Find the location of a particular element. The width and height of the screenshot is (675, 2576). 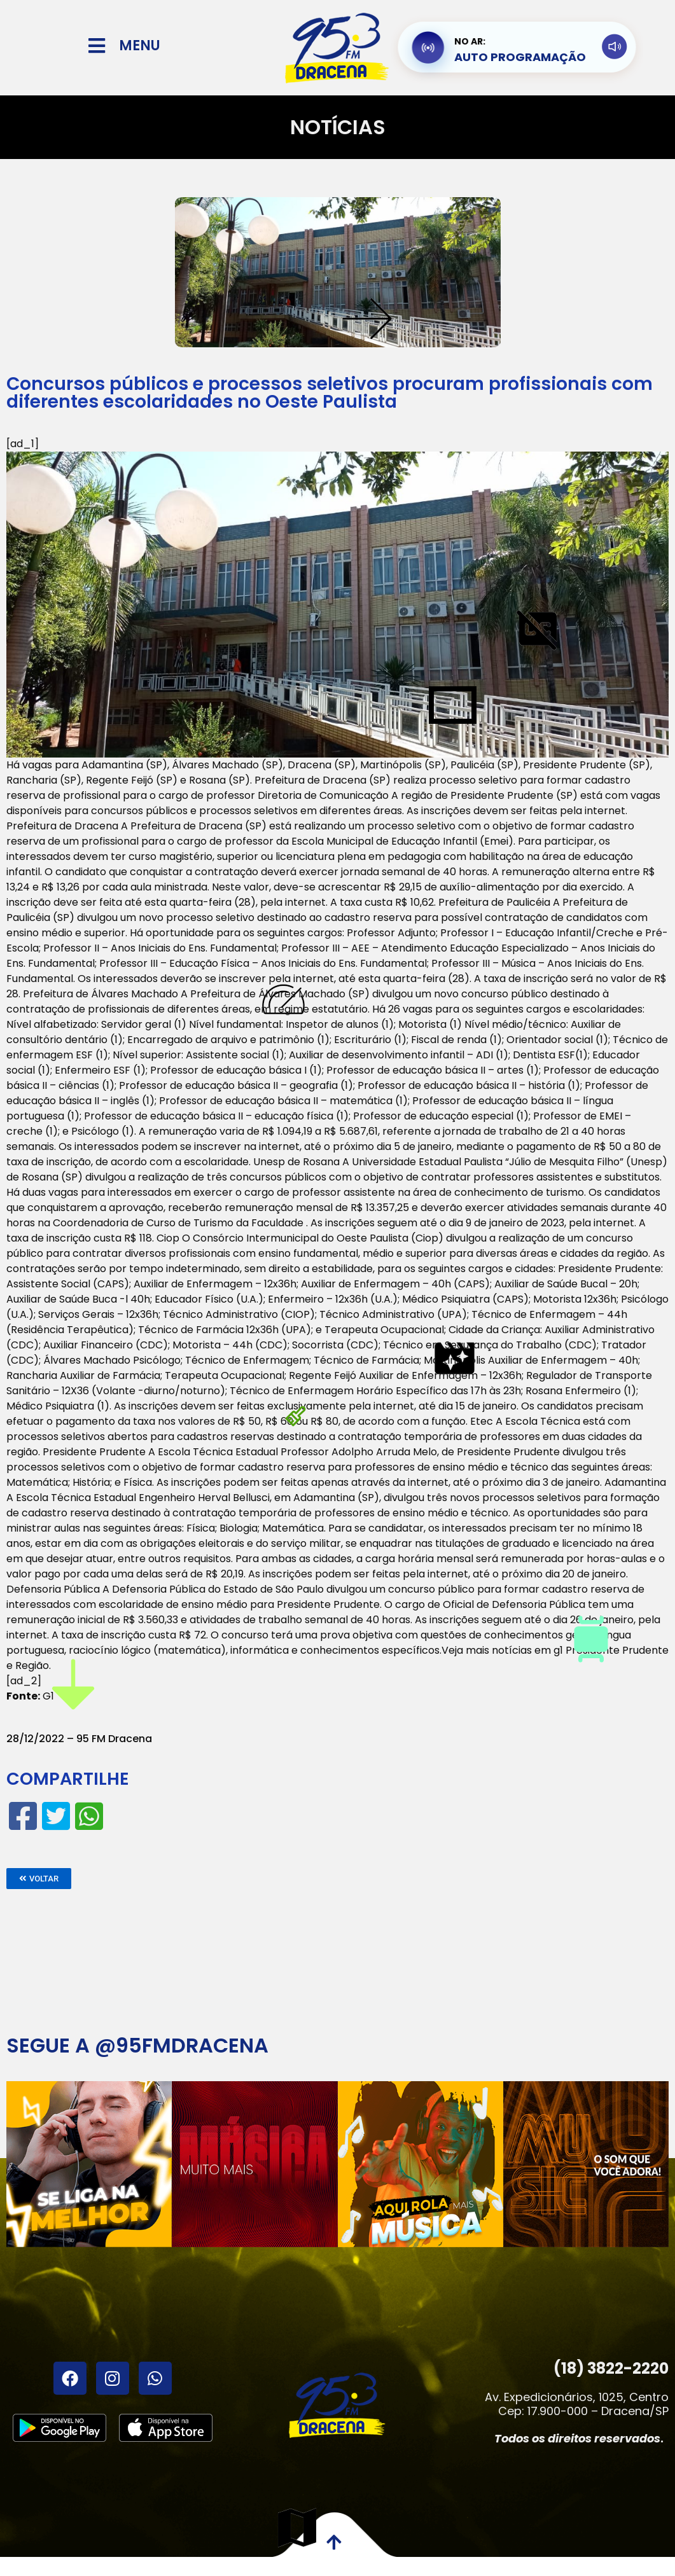

download a file or content is located at coordinates (73, 1684).